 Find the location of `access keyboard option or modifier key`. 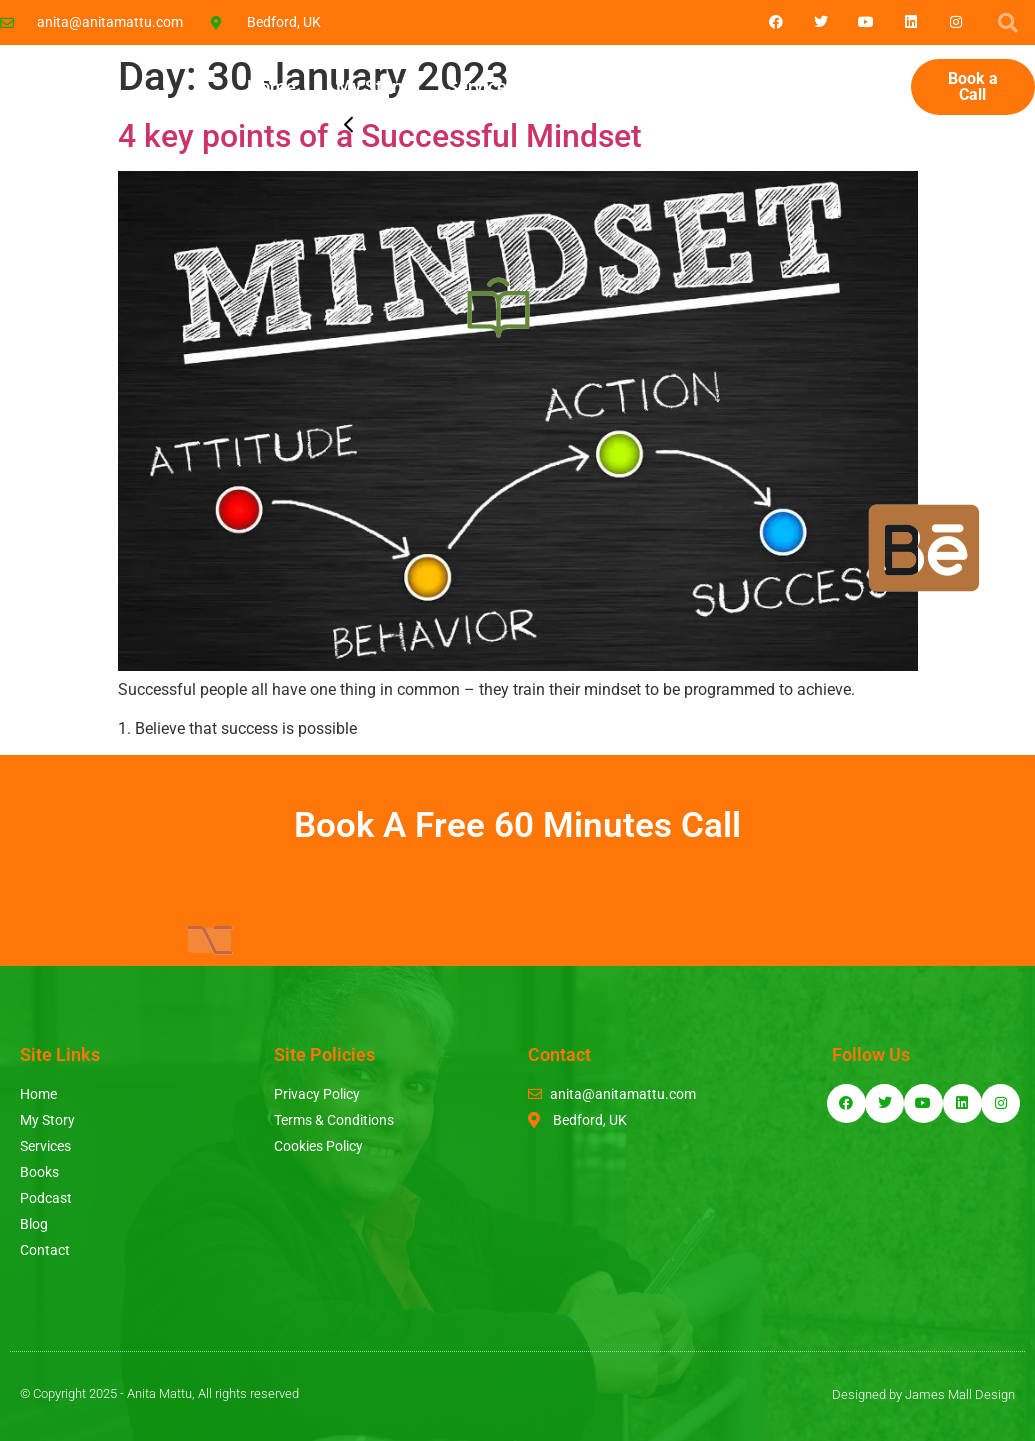

access keyboard option or modifier key is located at coordinates (209, 938).